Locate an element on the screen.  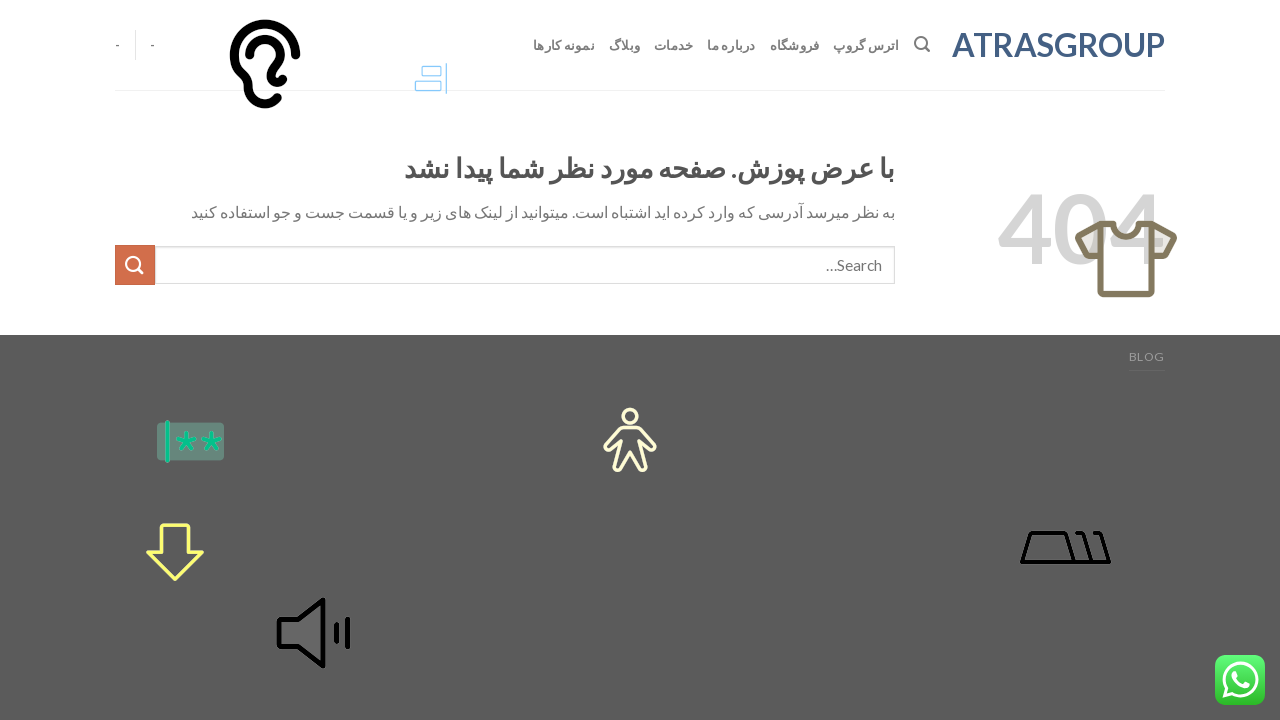
volume set to high is located at coordinates (312, 633).